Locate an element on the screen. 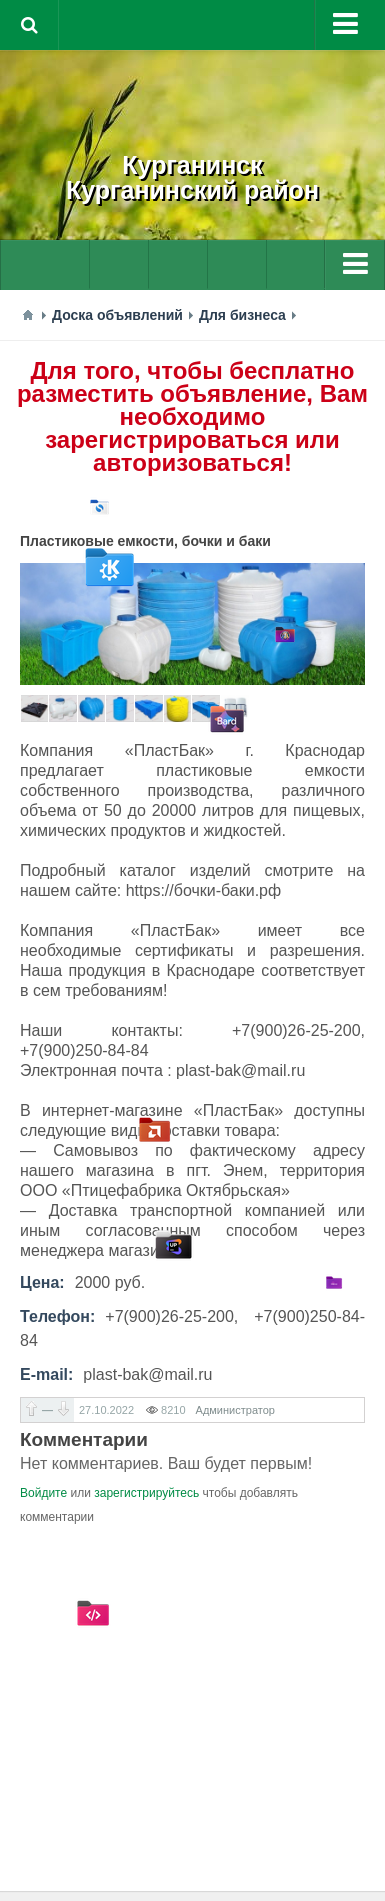 The width and height of the screenshot is (385, 1901). open folder containing programming or code files is located at coordinates (93, 1614).